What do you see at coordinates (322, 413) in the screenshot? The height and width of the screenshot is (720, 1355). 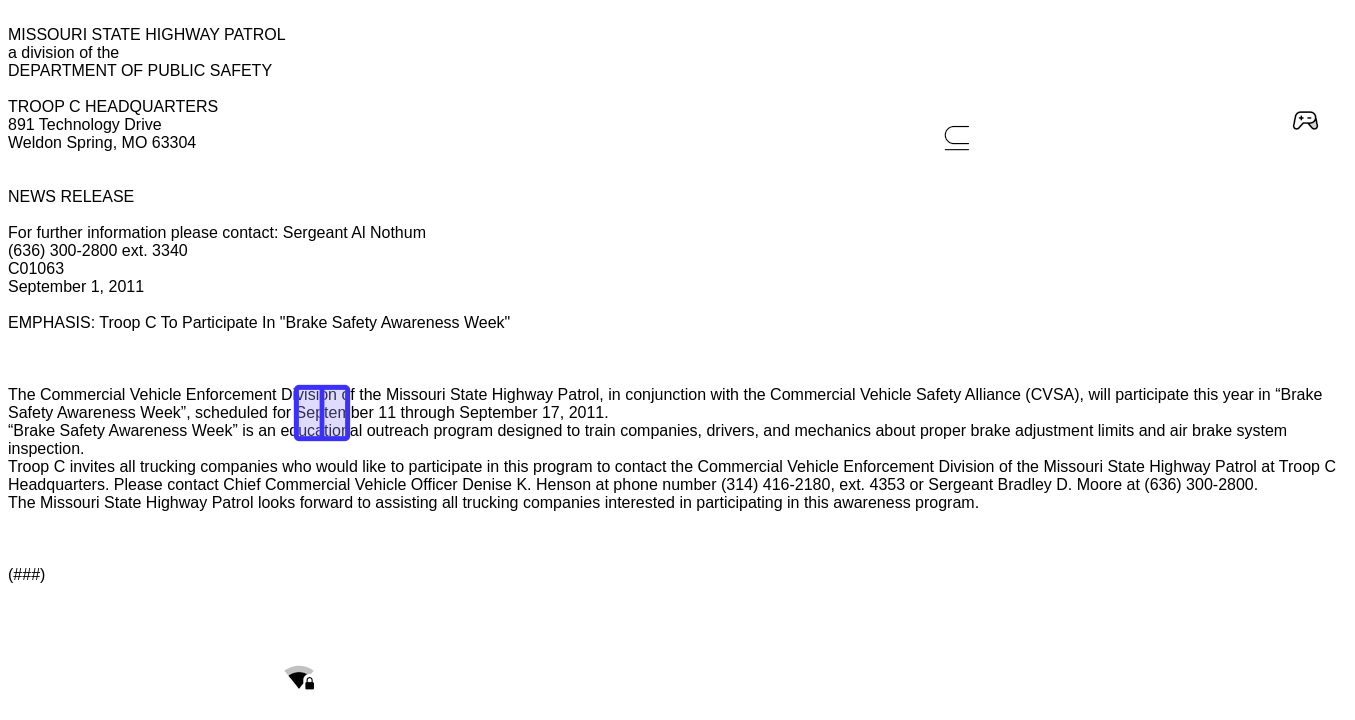 I see `split view horizontally into two panes` at bounding box center [322, 413].